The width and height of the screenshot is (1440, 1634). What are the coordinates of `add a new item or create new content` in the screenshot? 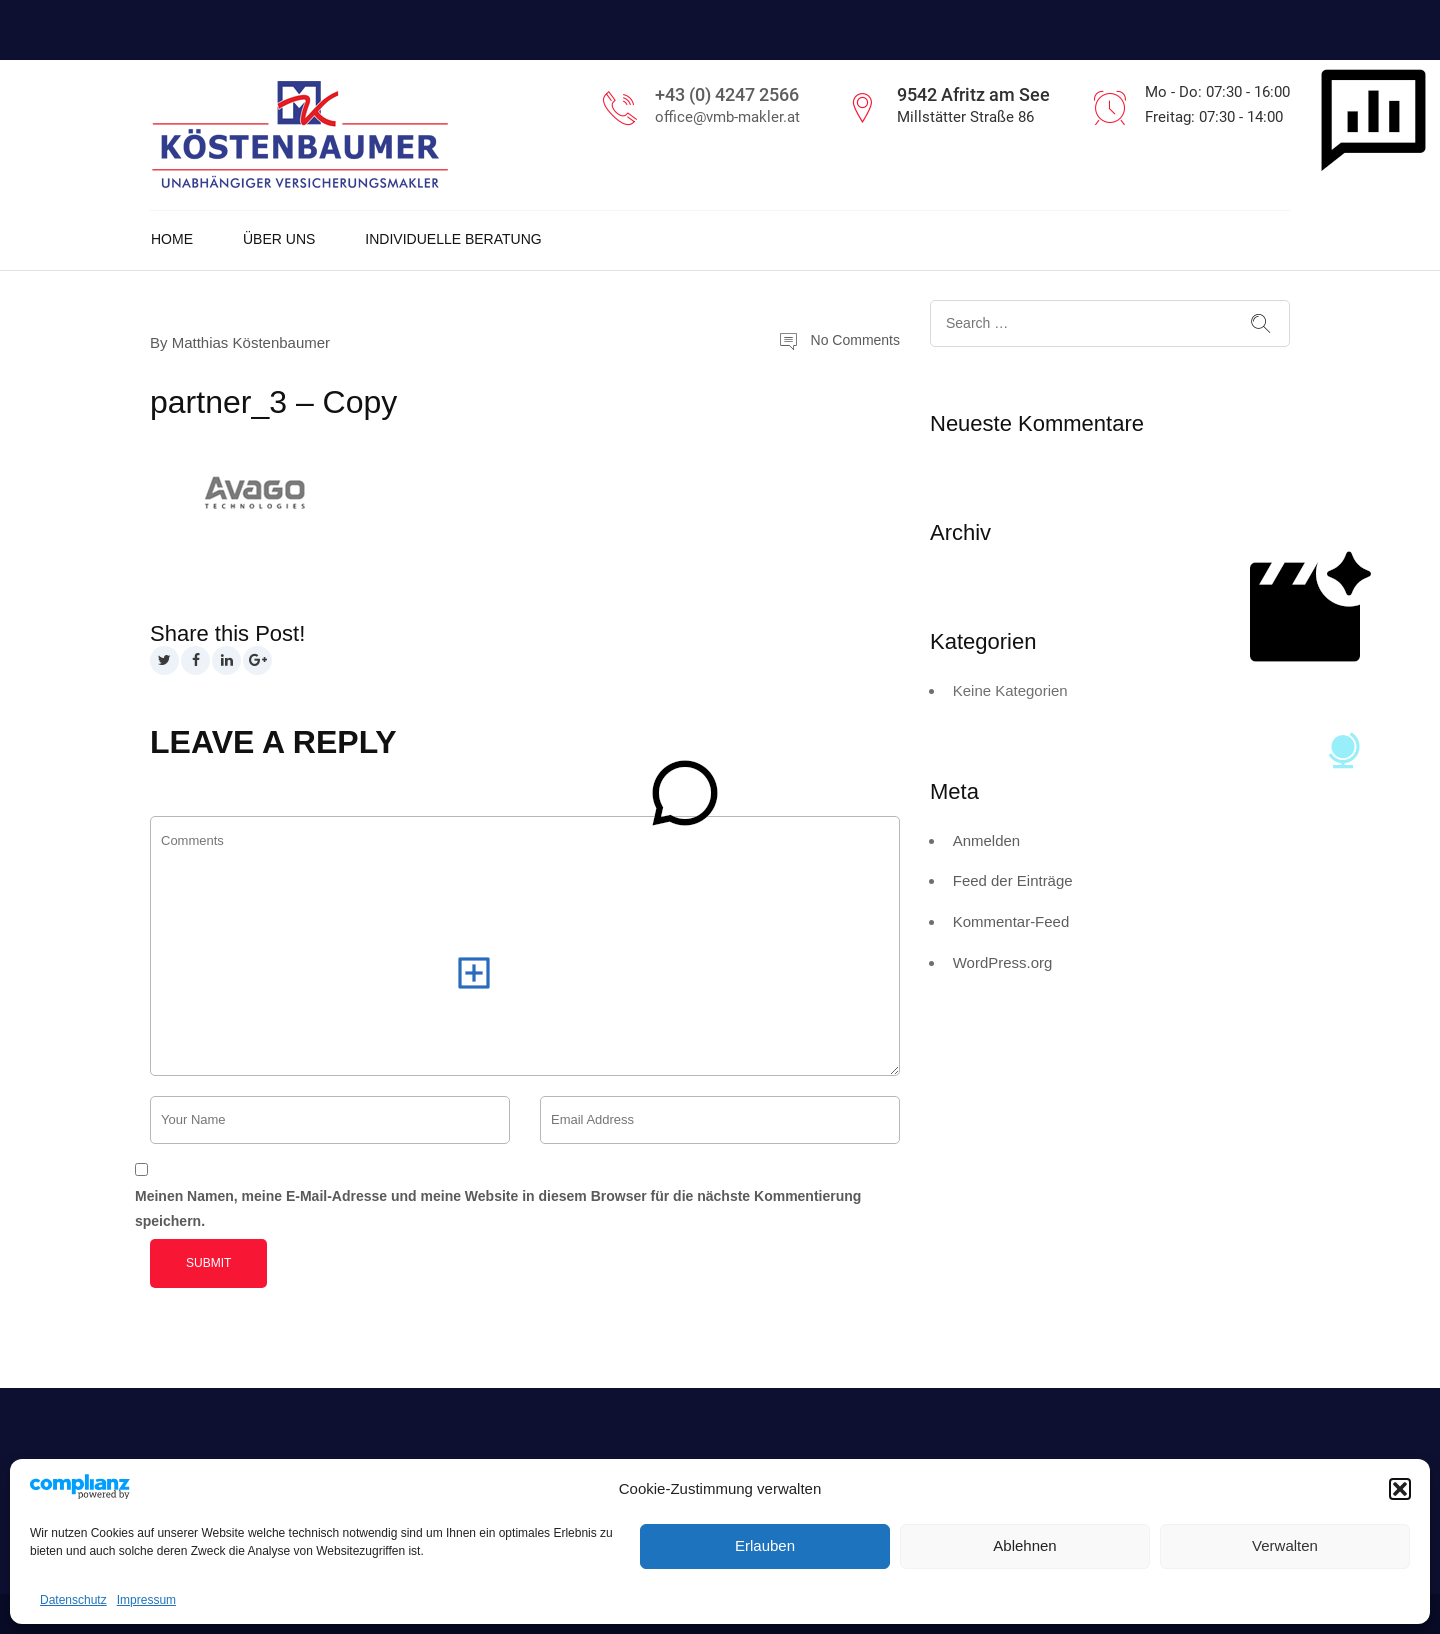 It's located at (474, 973).